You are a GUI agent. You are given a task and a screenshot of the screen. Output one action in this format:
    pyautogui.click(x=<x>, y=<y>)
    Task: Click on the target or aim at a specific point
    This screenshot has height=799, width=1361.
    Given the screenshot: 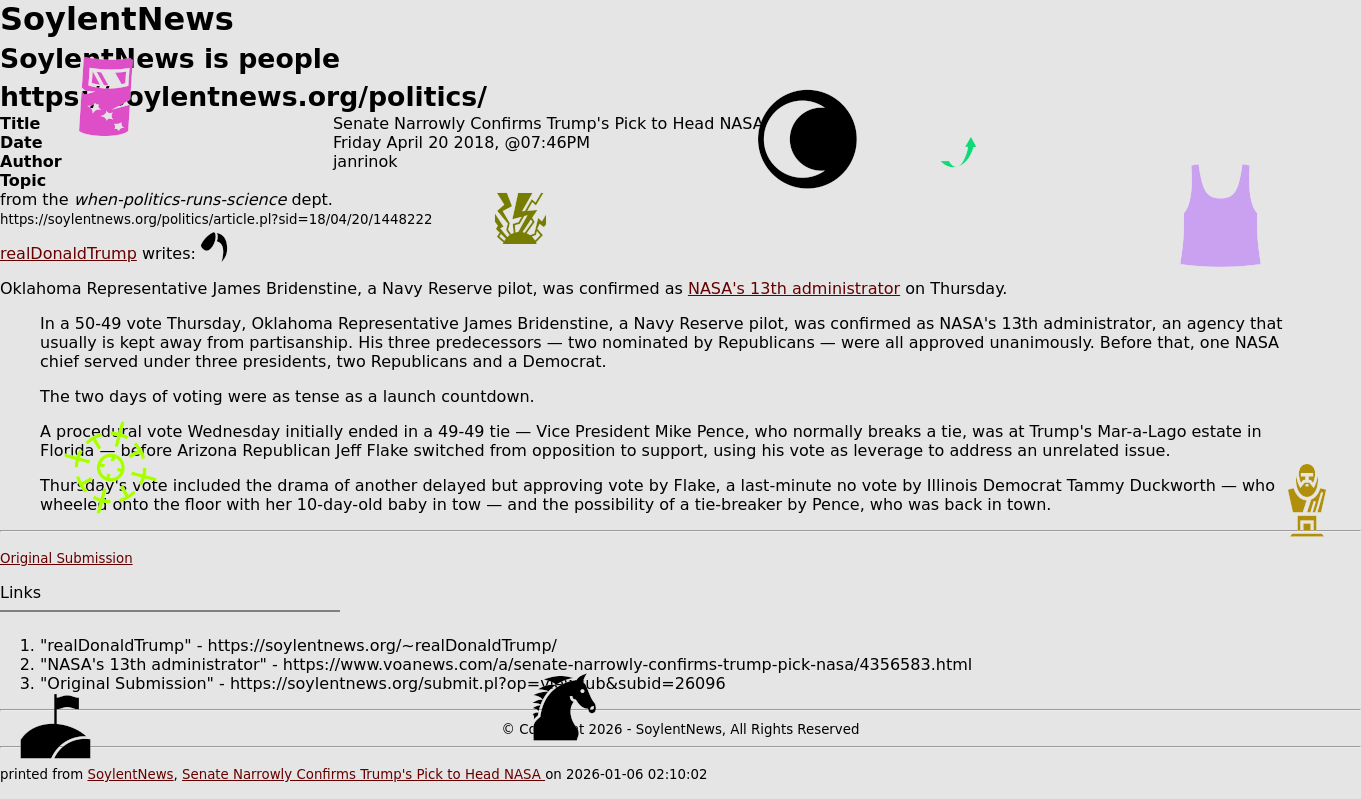 What is the action you would take?
    pyautogui.click(x=110, y=467)
    